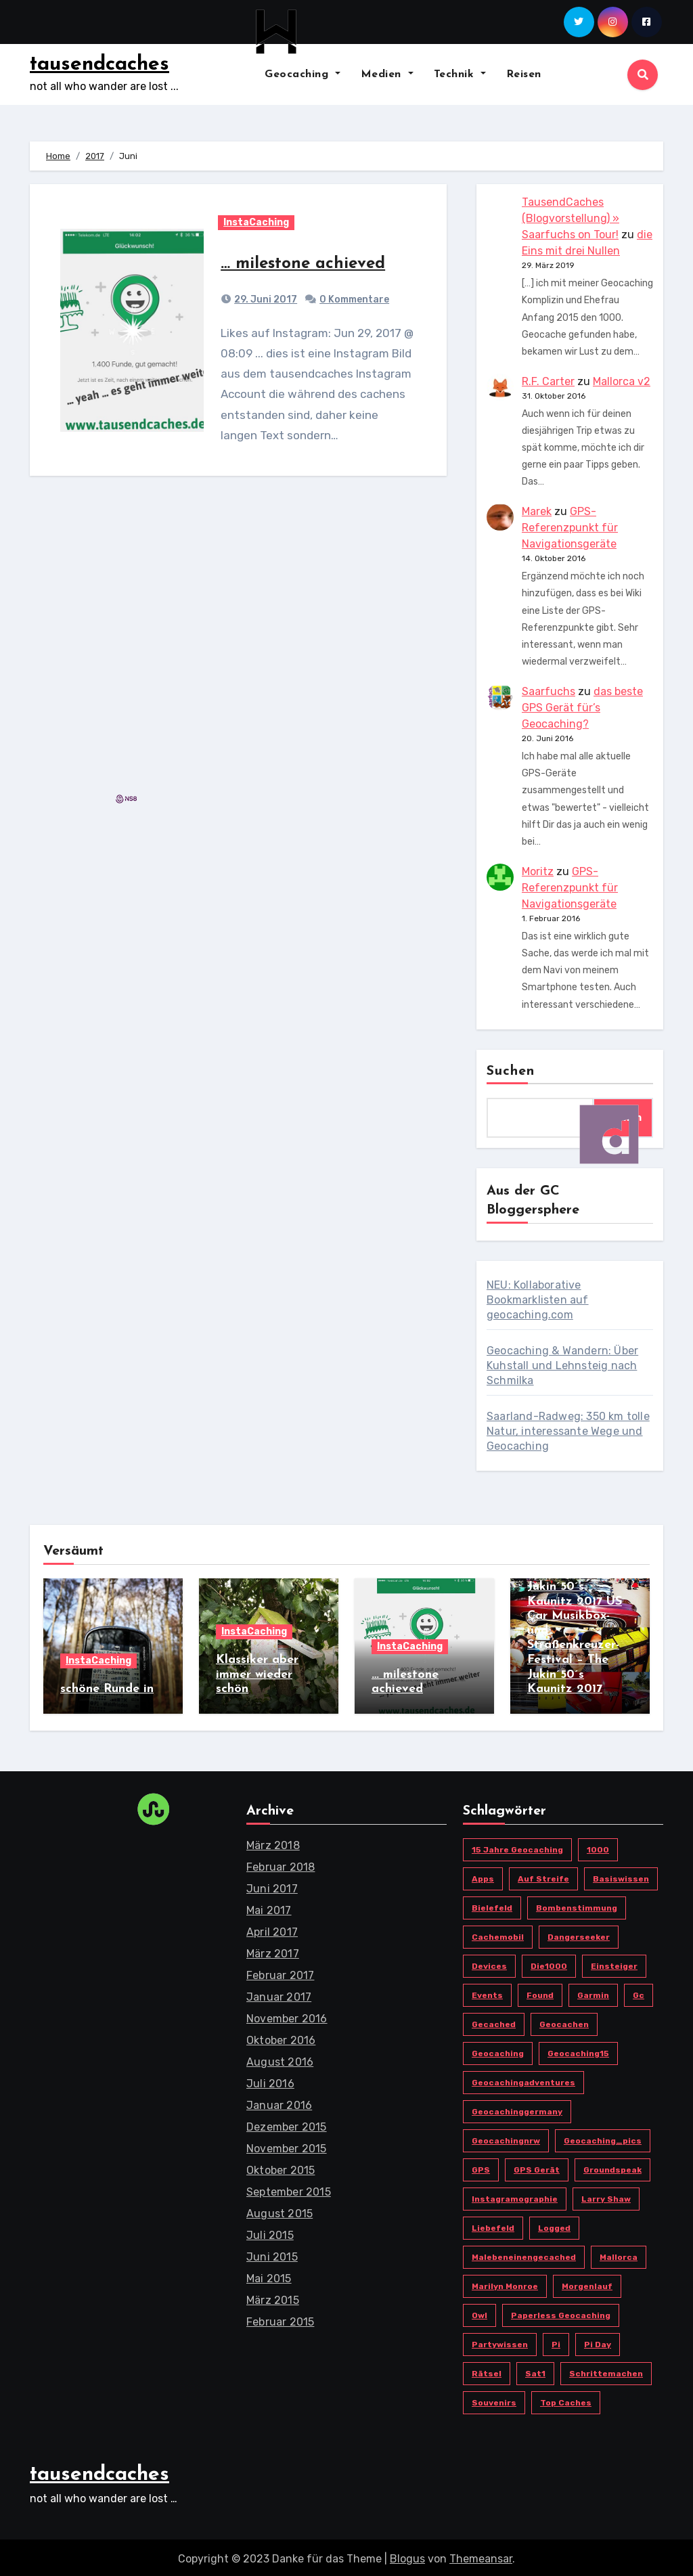 This screenshot has height=2576, width=693. Describe the element at coordinates (276, 32) in the screenshot. I see `wirsindhandwerk brand logo` at that location.